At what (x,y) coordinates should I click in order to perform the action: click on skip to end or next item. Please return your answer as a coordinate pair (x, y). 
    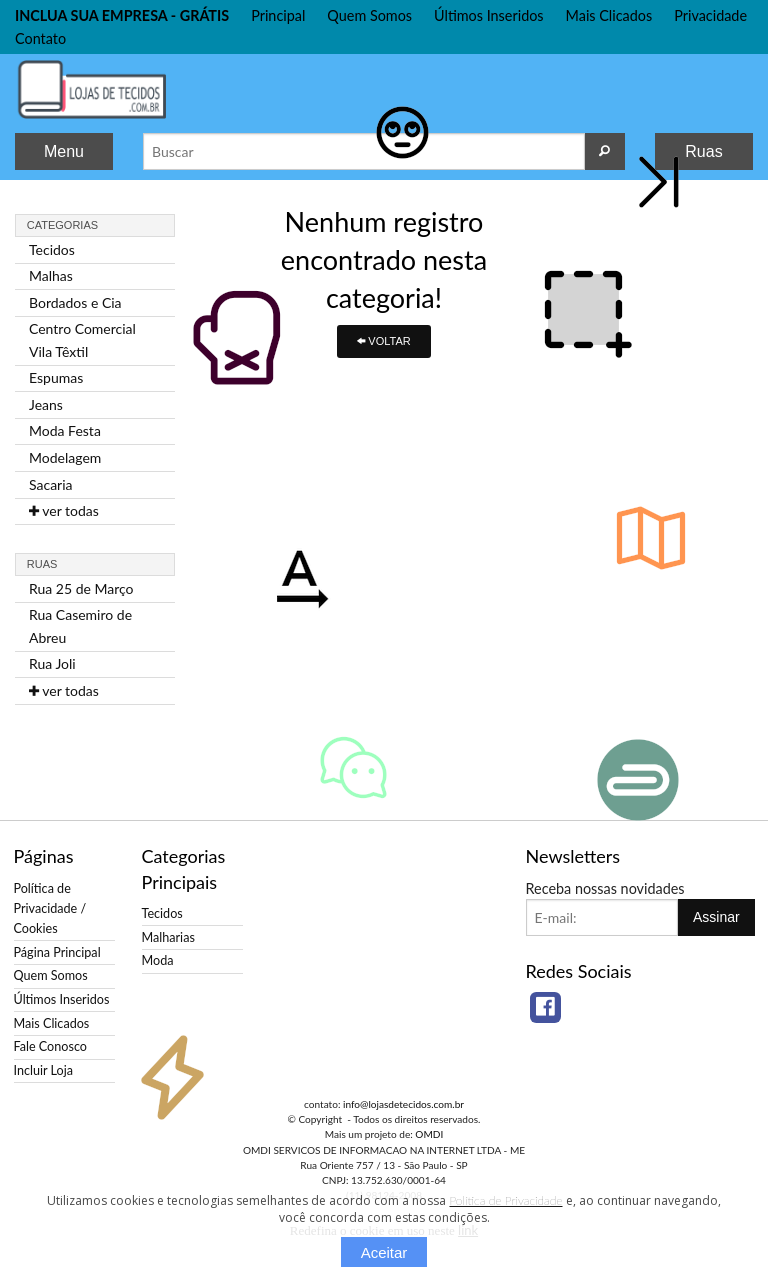
    Looking at the image, I should click on (660, 182).